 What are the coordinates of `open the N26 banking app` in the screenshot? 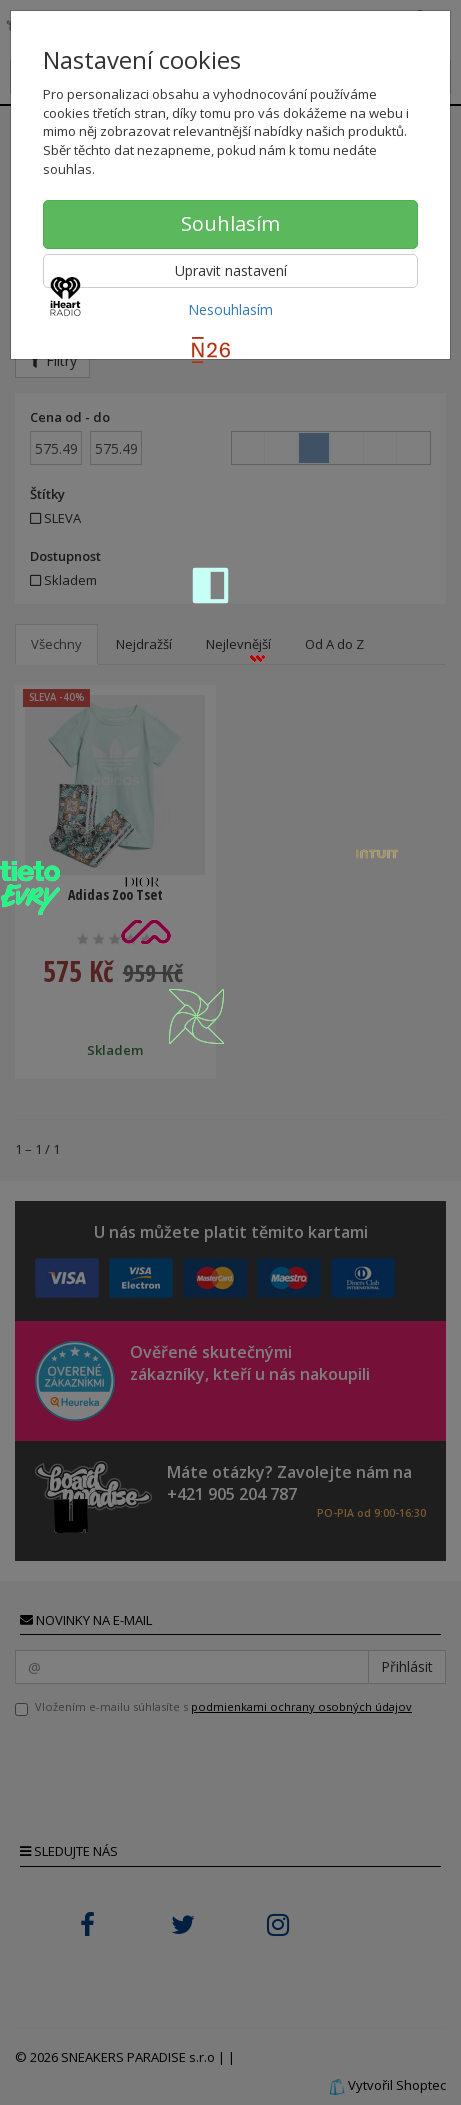 It's located at (211, 350).